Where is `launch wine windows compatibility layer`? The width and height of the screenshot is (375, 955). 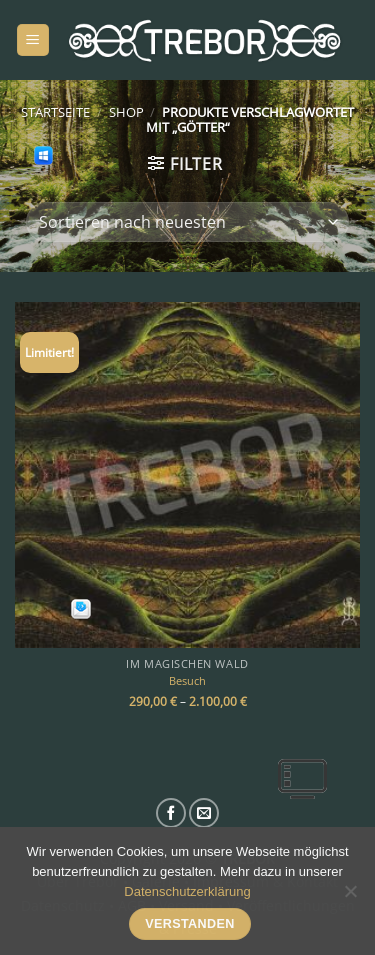
launch wine windows compatibility layer is located at coordinates (43, 155).